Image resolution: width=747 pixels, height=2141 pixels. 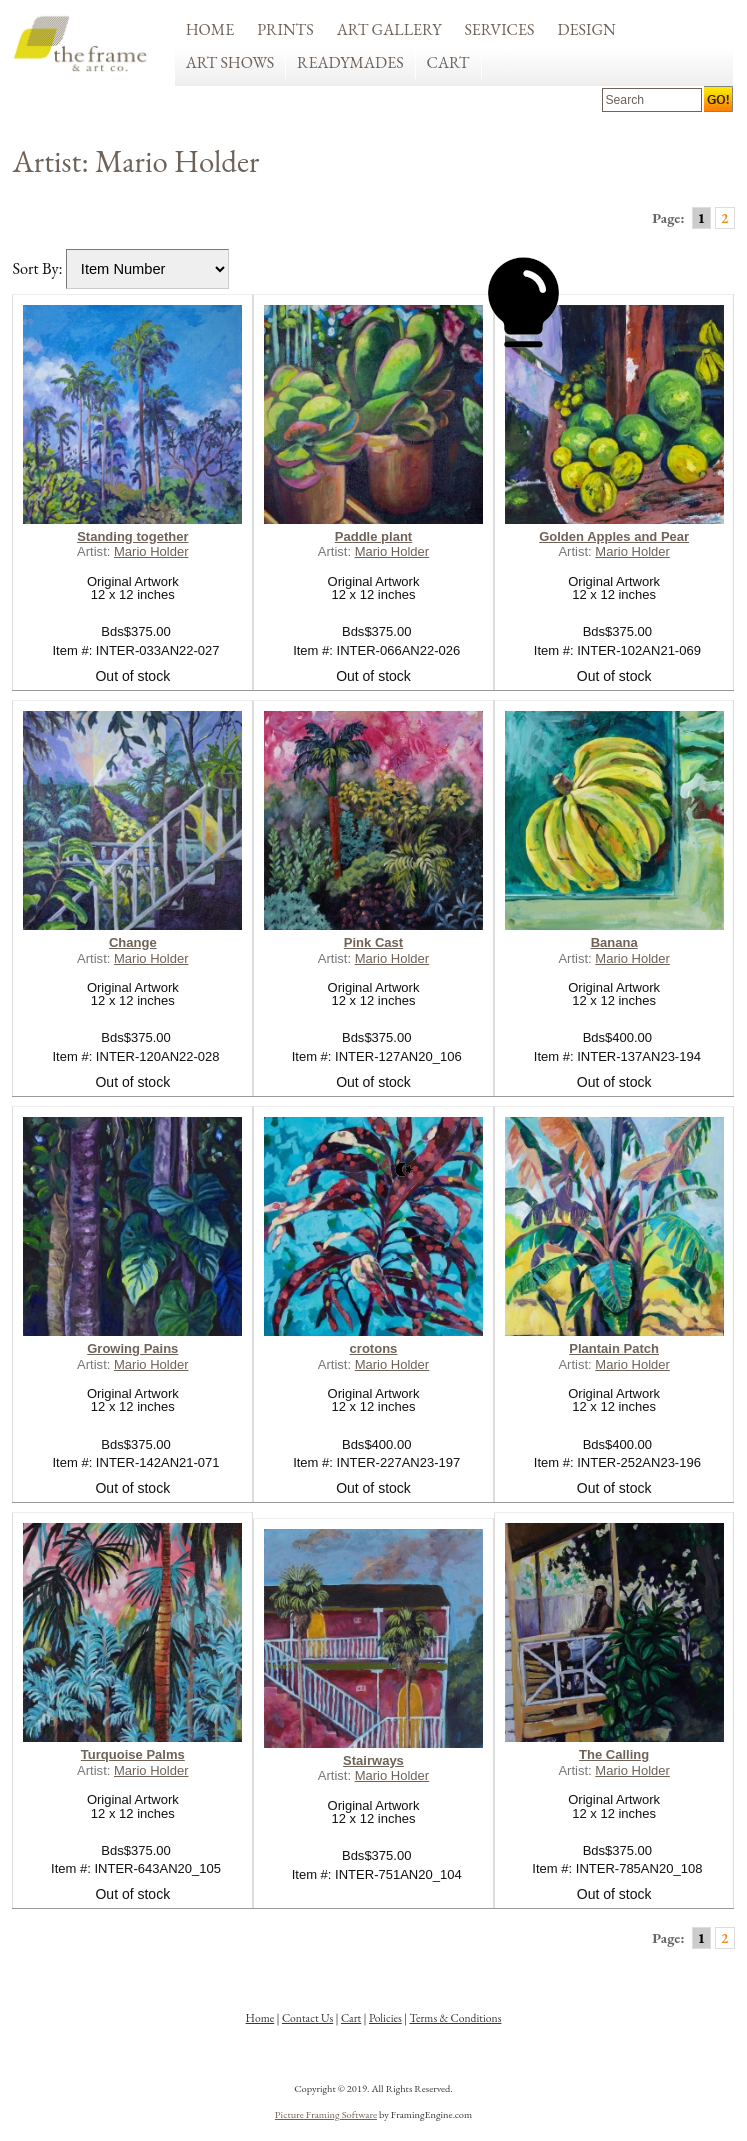 What do you see at coordinates (523, 302) in the screenshot?
I see `view tips or helpful suggestions` at bounding box center [523, 302].